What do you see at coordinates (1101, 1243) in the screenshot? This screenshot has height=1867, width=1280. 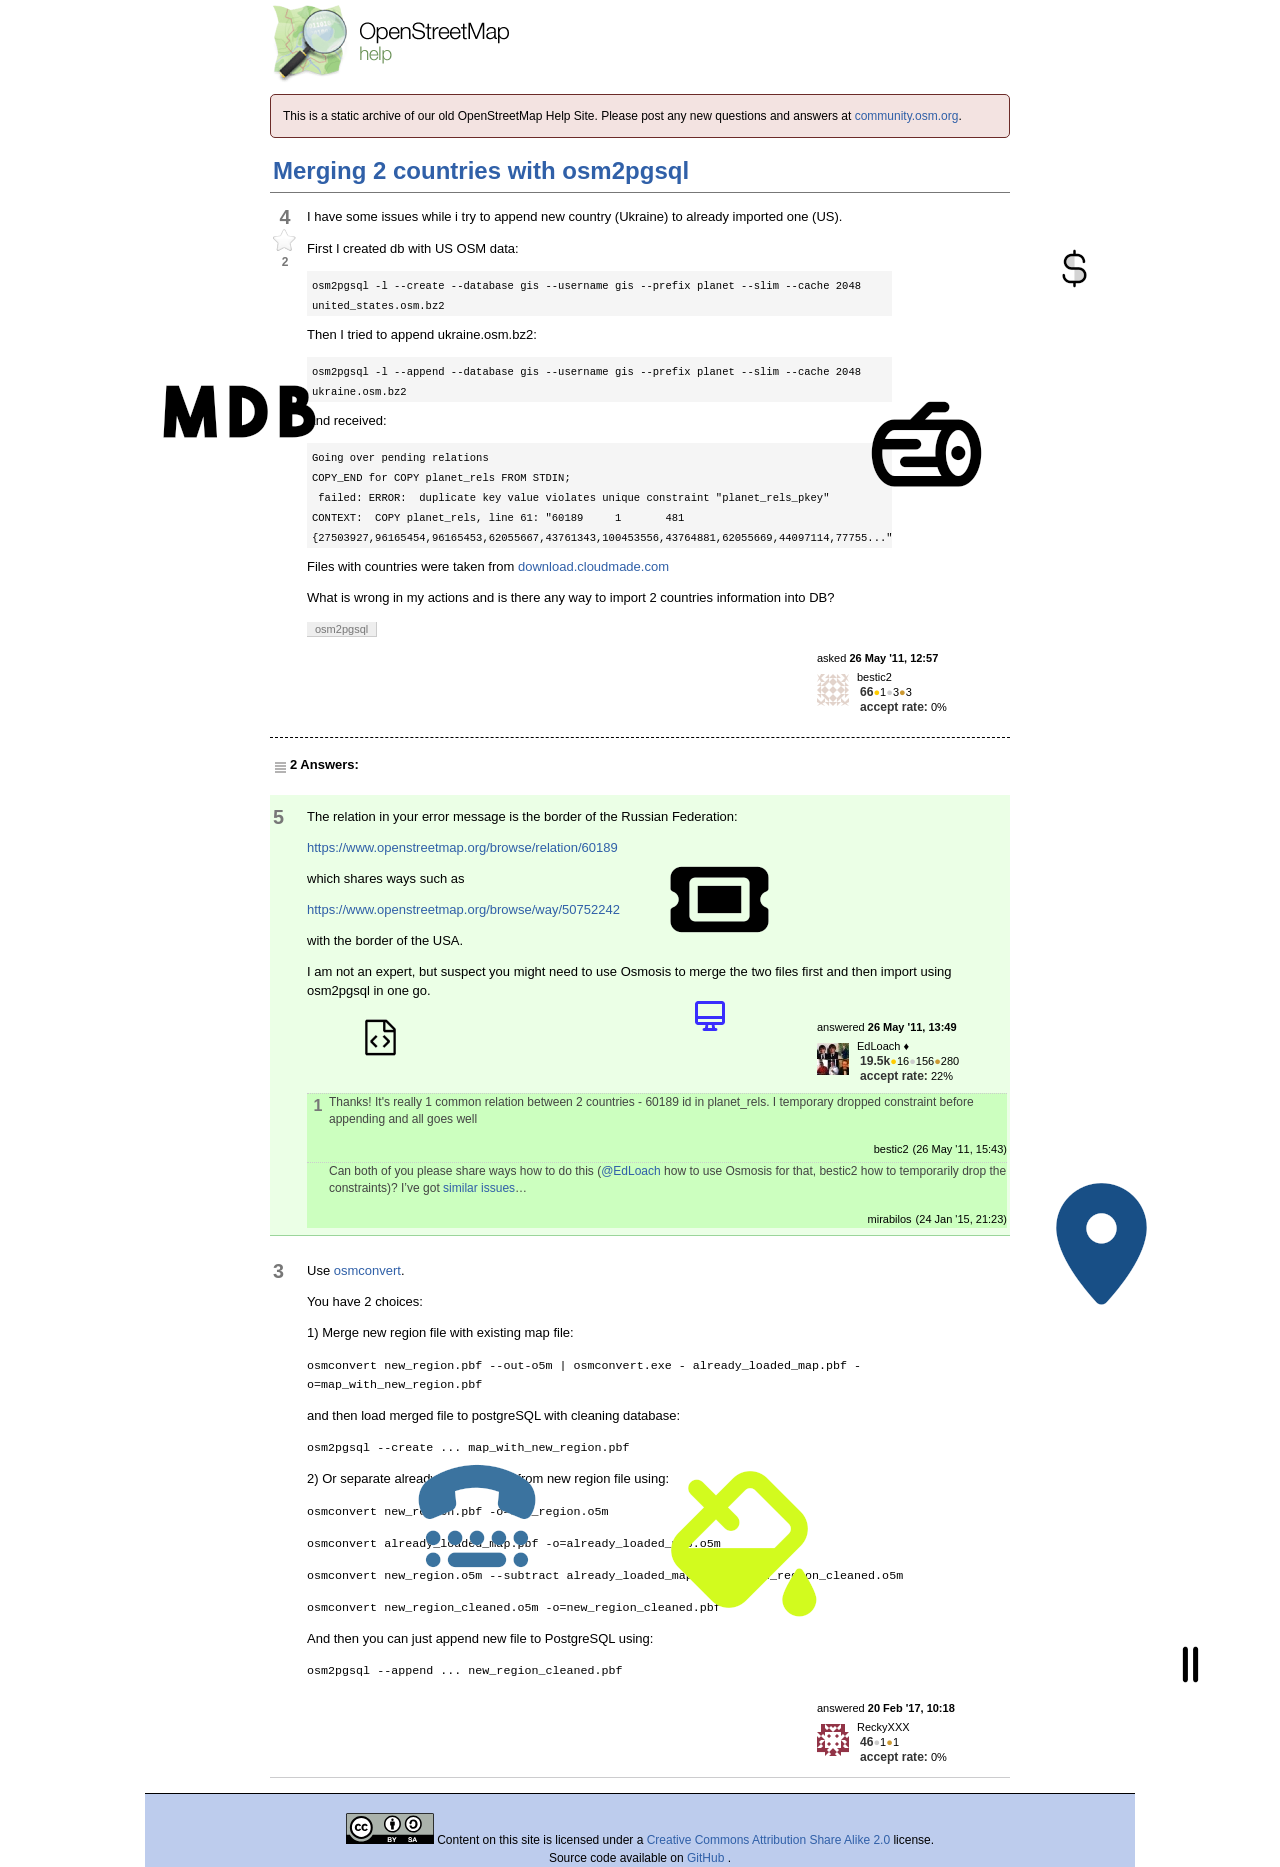 I see `view current location on map` at bounding box center [1101, 1243].